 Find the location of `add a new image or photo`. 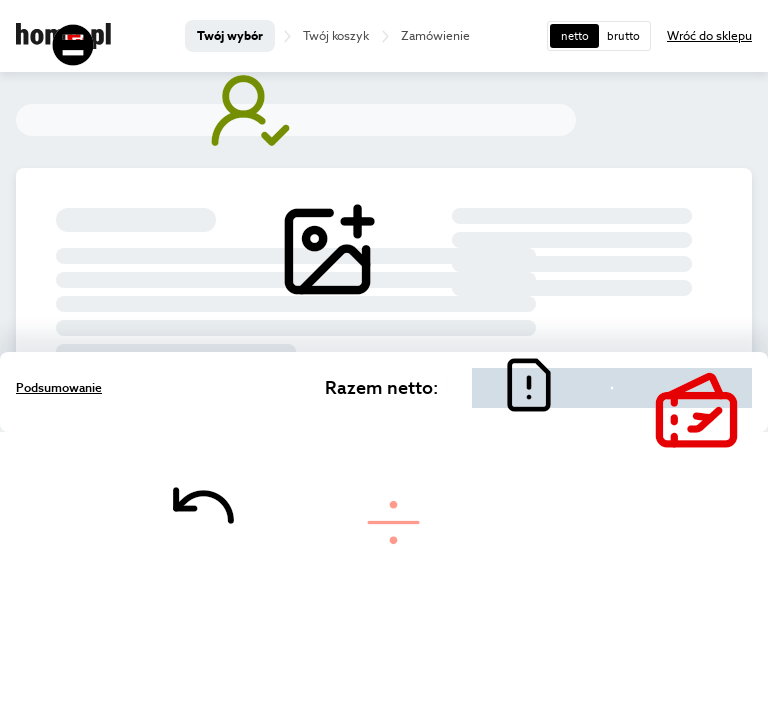

add a new image or photo is located at coordinates (327, 251).